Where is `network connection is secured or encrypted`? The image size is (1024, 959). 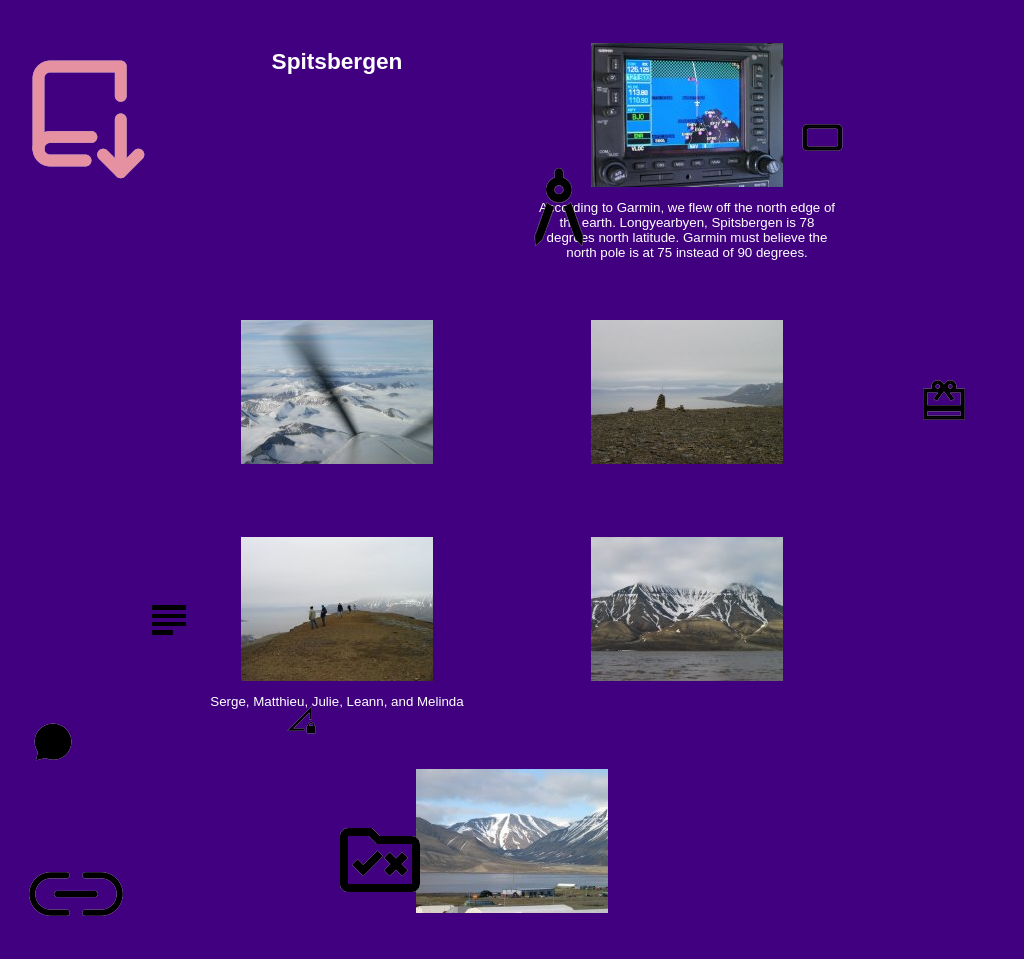 network connection is secured or encrypted is located at coordinates (301, 720).